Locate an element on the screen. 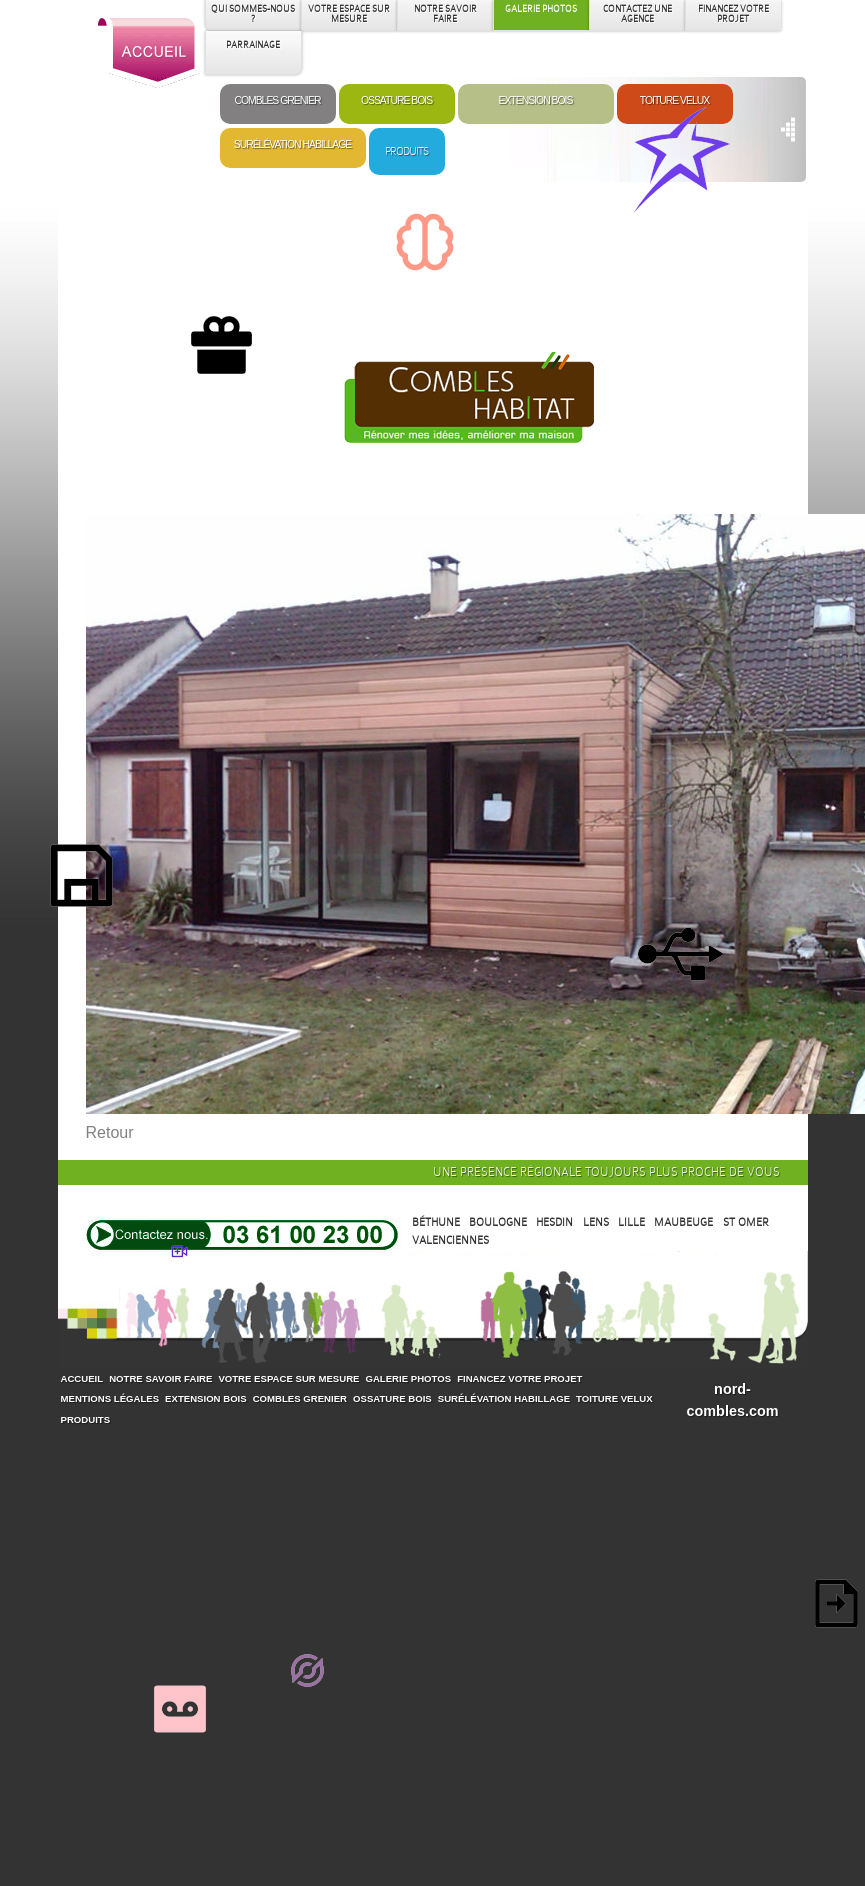 This screenshot has height=1886, width=865. add a new video recording is located at coordinates (179, 1251).